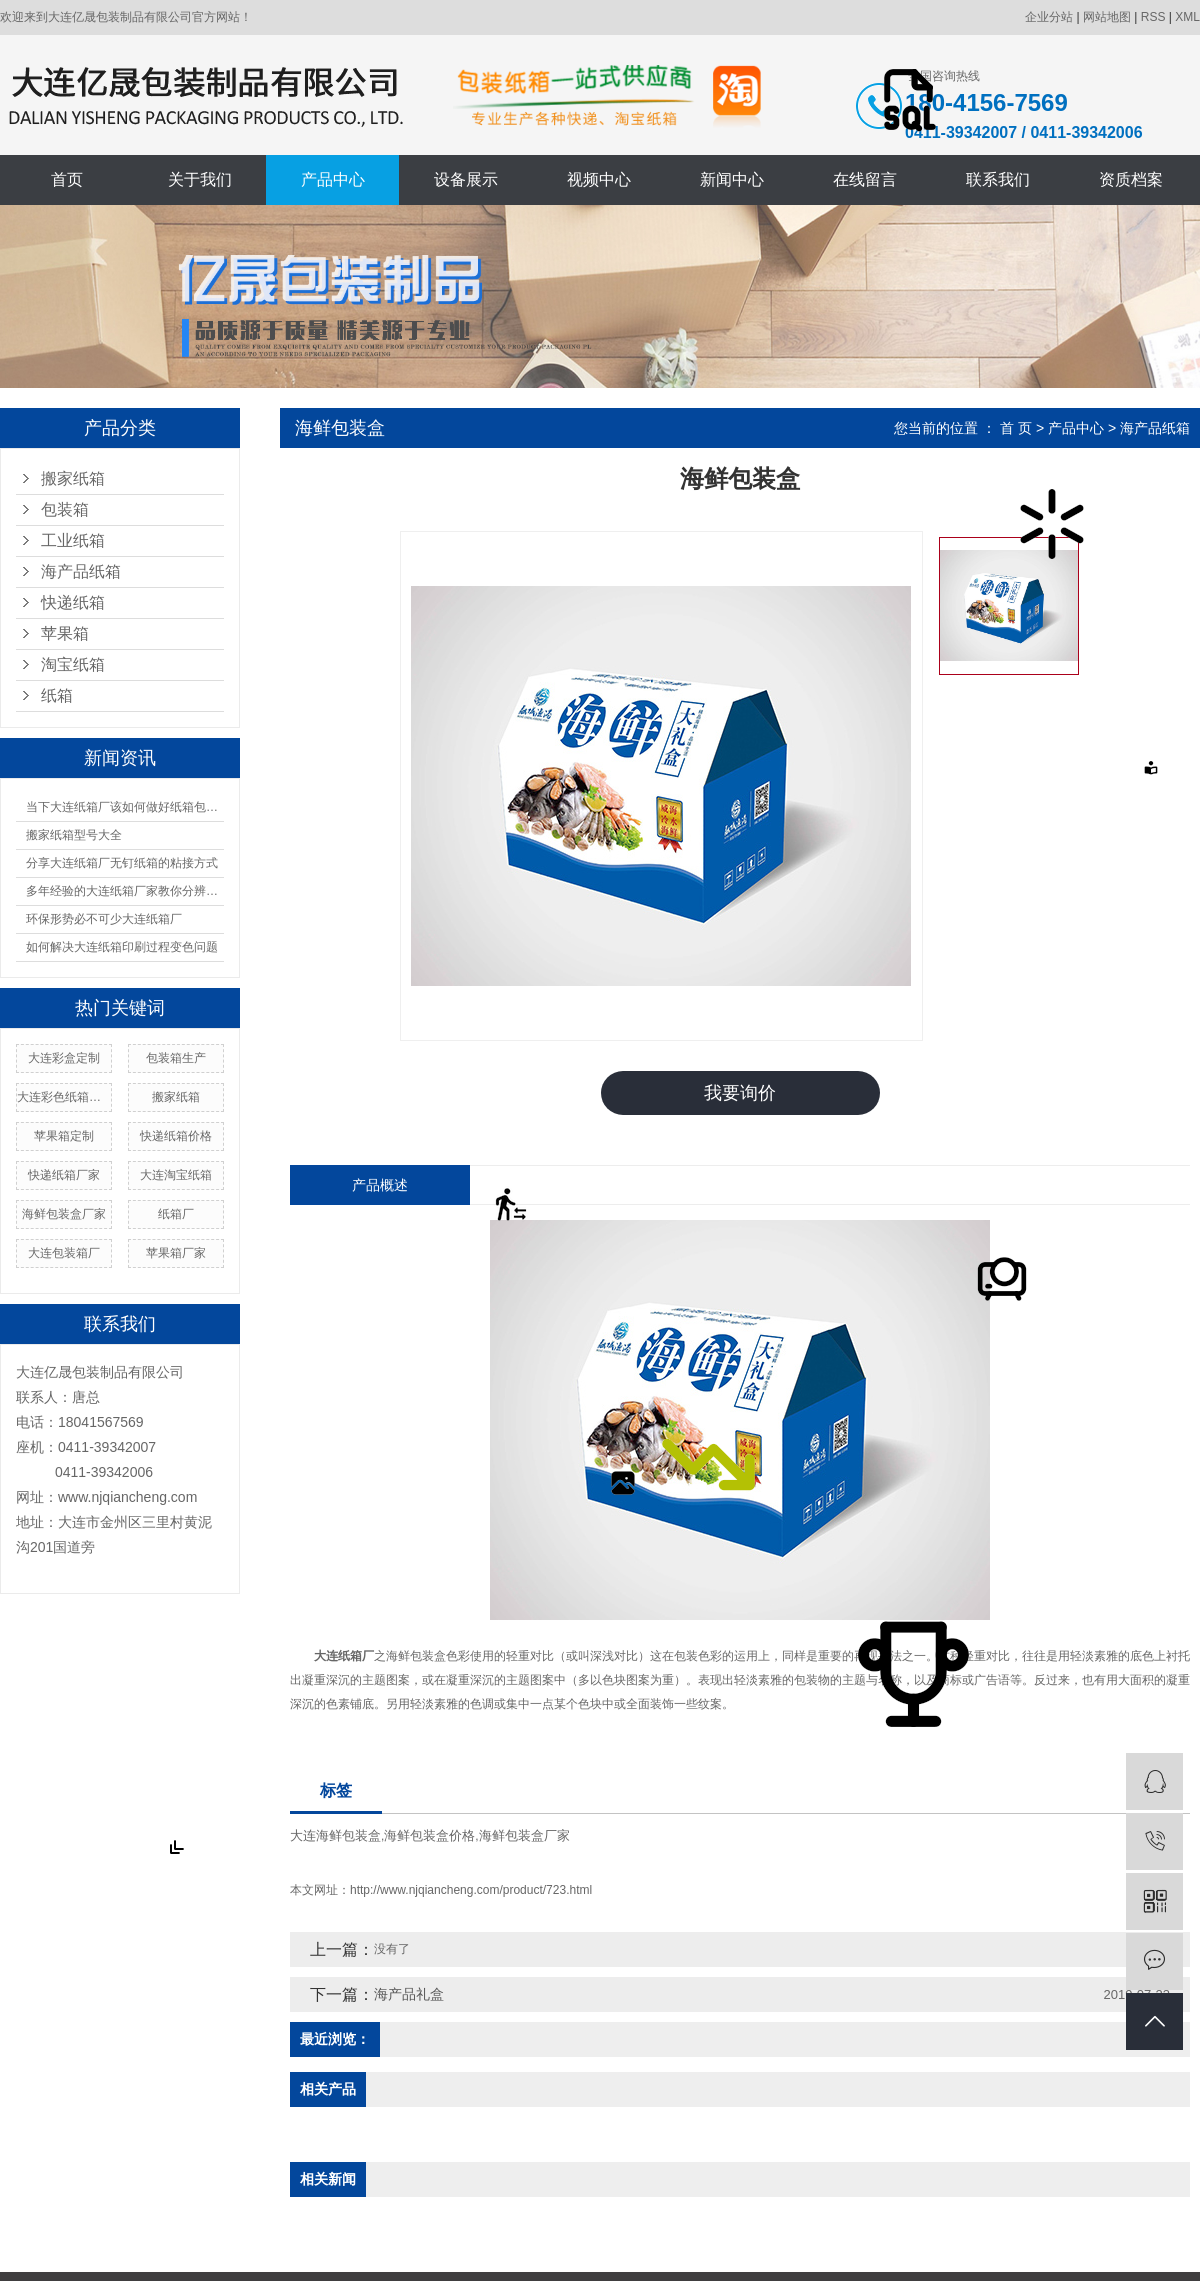  I want to click on view photos or images, so click(623, 1483).